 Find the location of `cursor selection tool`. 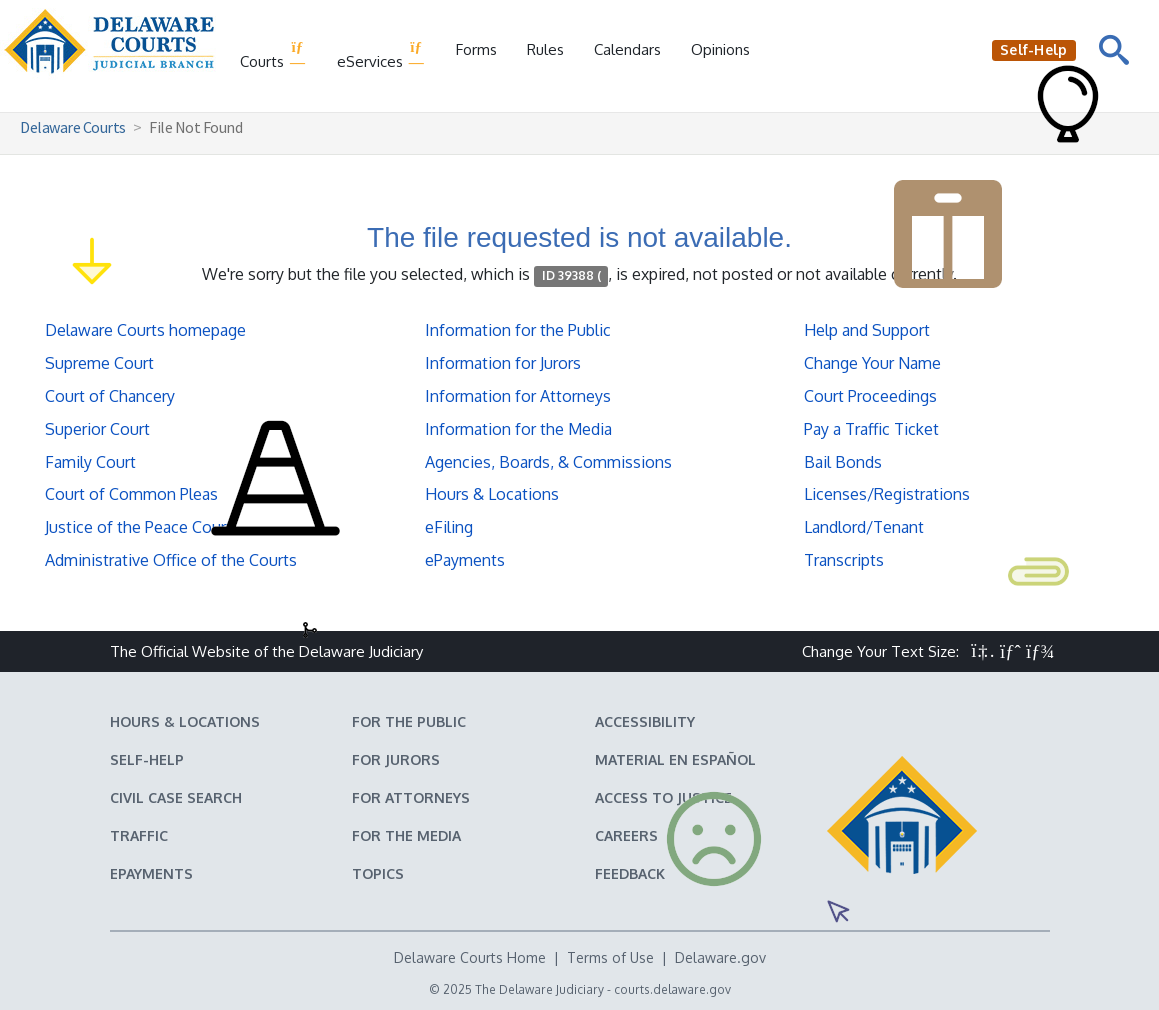

cursor selection tool is located at coordinates (839, 912).